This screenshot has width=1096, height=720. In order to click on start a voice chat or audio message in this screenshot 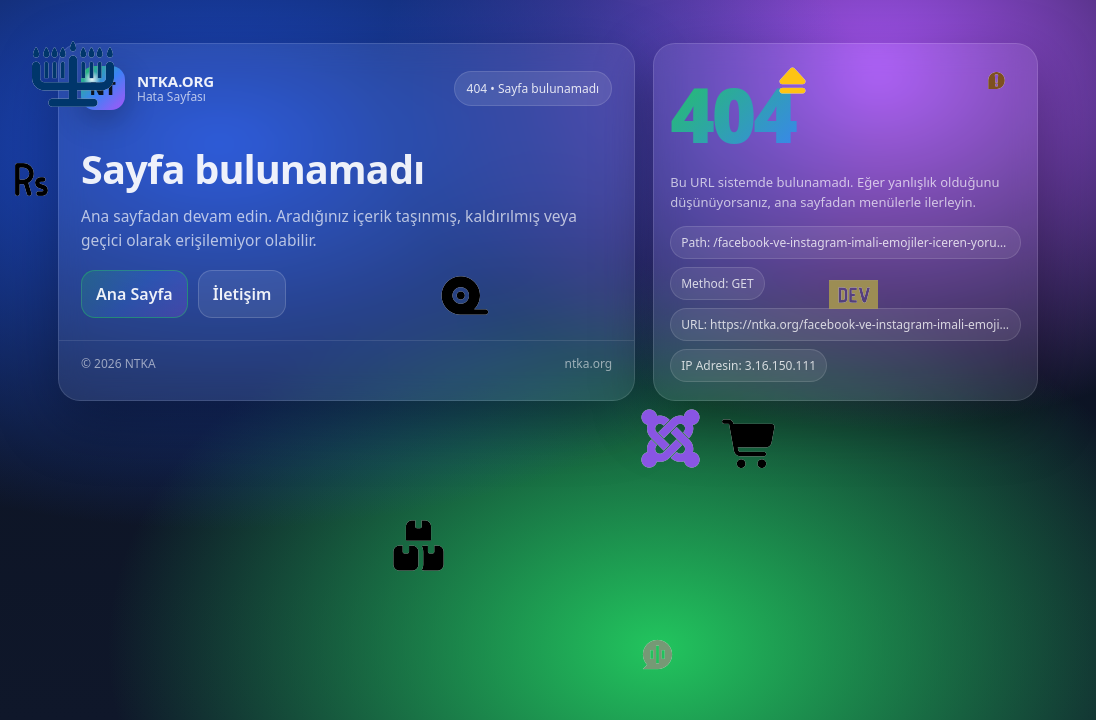, I will do `click(657, 654)`.